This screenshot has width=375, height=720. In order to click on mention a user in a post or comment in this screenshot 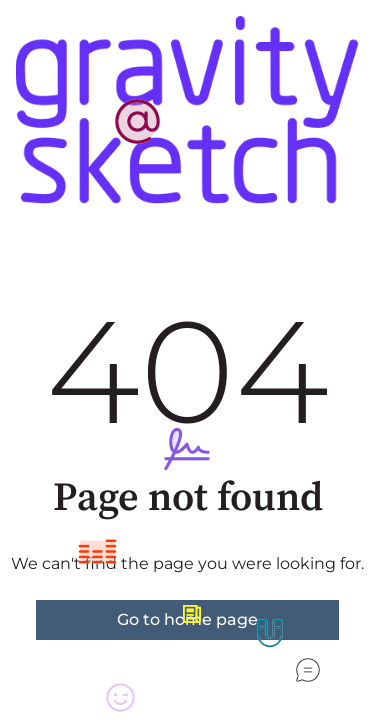, I will do `click(137, 121)`.